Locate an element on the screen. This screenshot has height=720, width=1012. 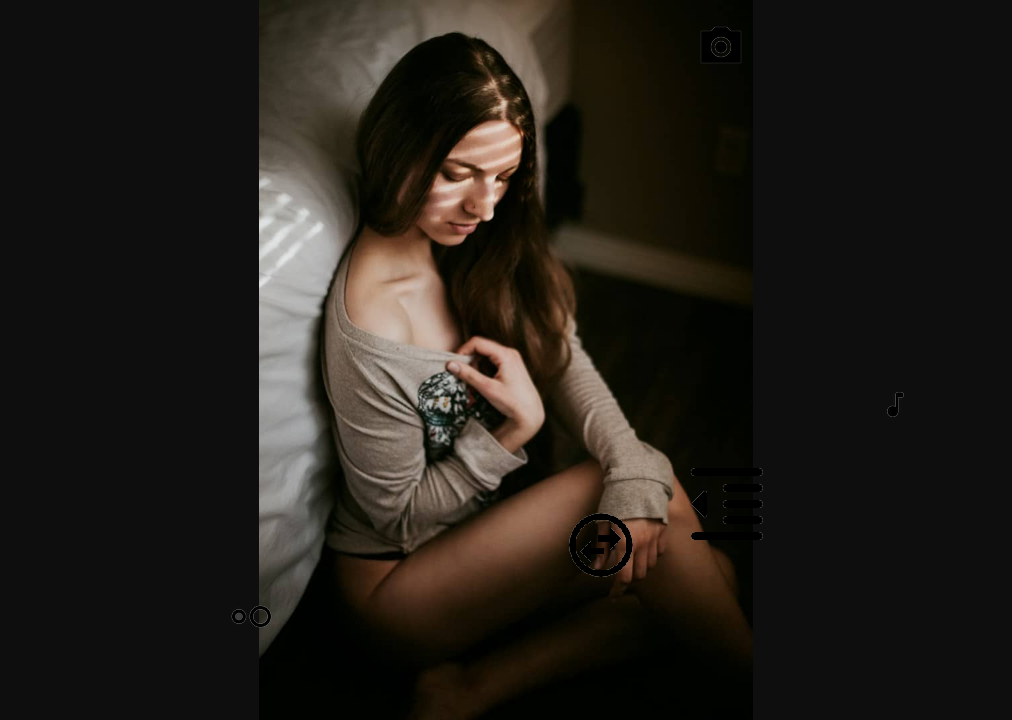
indicates weak HDR signal or low dynamic range is located at coordinates (251, 616).